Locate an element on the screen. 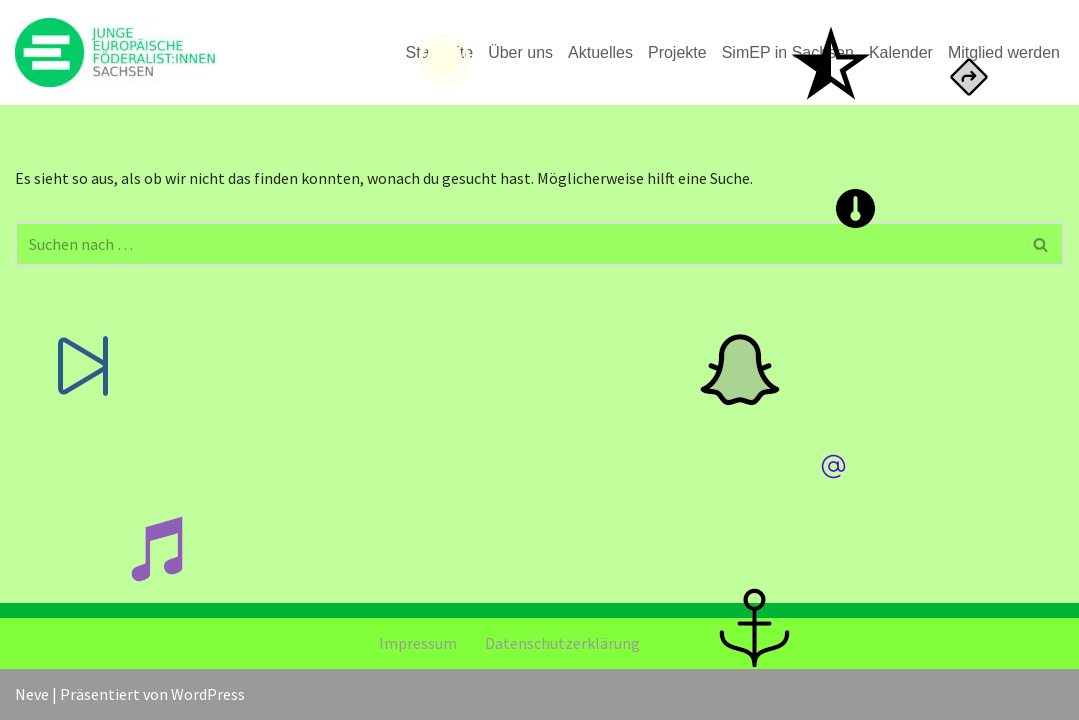 The image size is (1079, 720). indicates a turn or direction in navigation is located at coordinates (969, 77).